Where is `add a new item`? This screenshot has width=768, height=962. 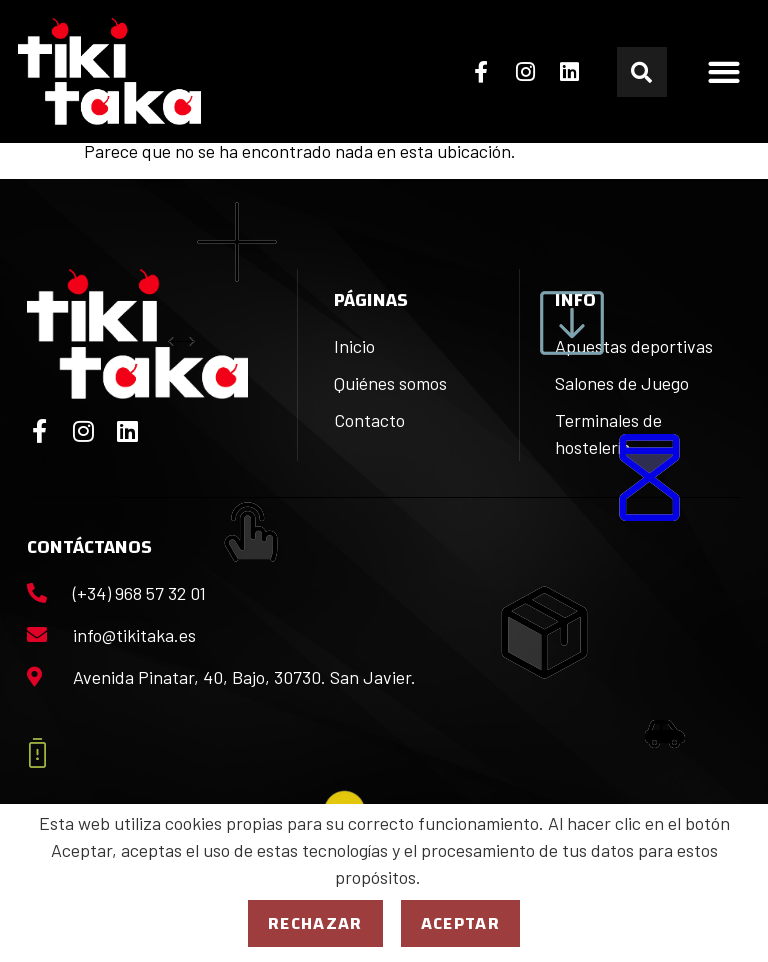
add a new item is located at coordinates (237, 242).